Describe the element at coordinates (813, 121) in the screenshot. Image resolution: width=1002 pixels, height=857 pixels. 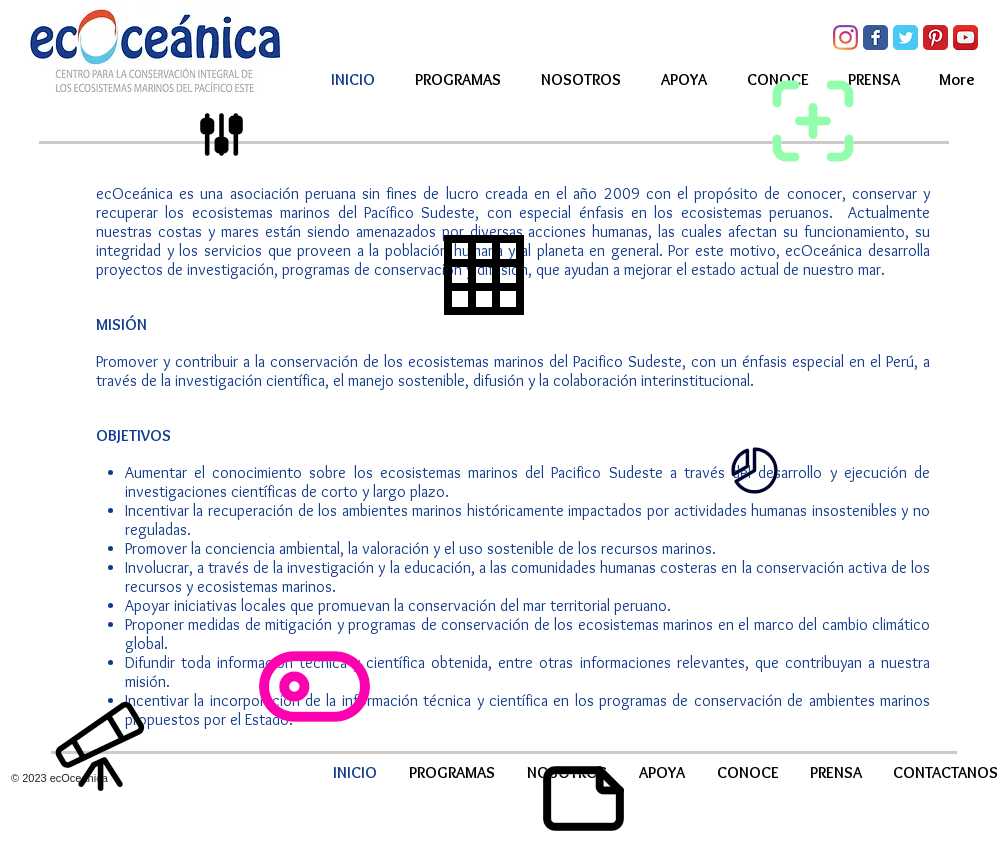
I see `center or focus on current location` at that location.